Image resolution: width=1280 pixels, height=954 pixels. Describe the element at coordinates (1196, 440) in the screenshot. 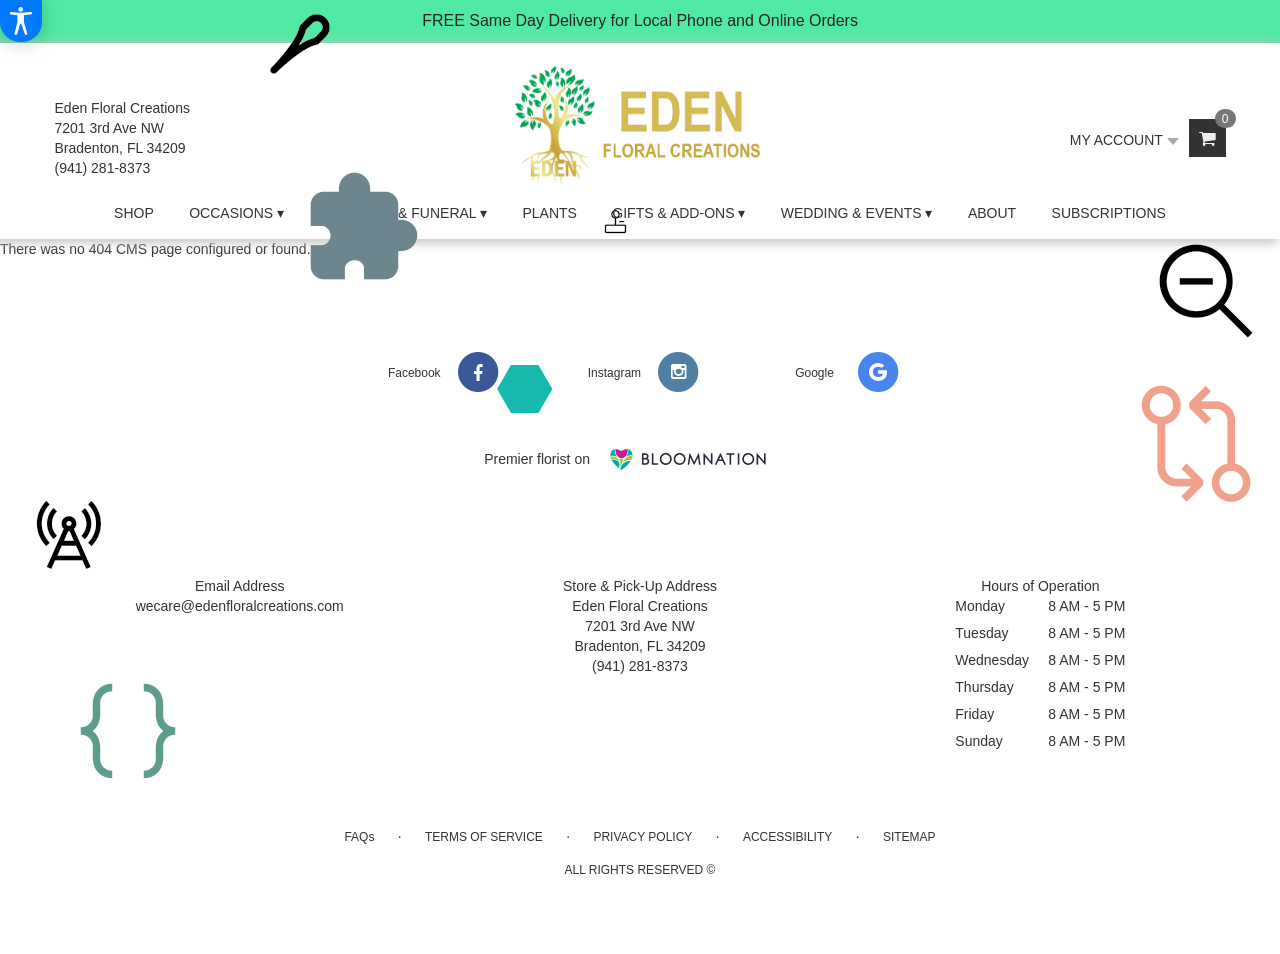

I see `compare branches or commits in version control` at that location.